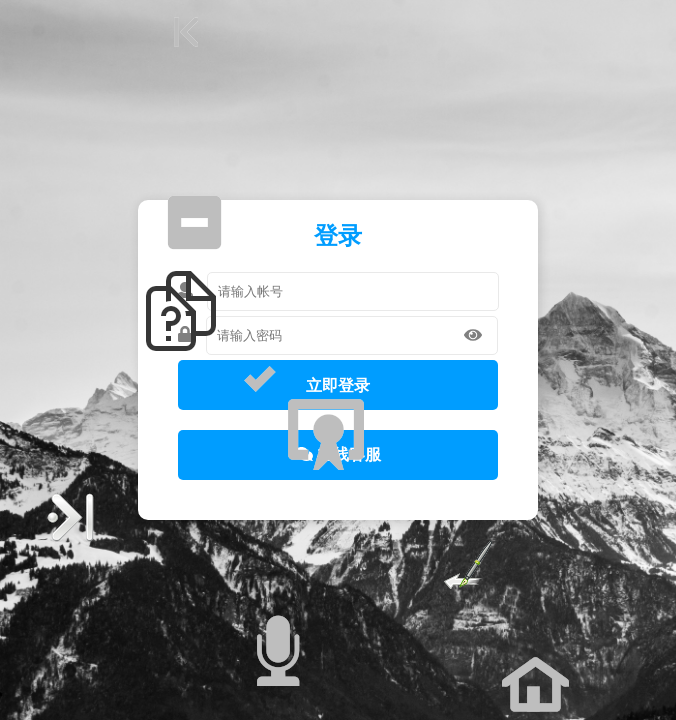 The image size is (676, 720). Describe the element at coordinates (71, 517) in the screenshot. I see `go to the first item in a list or sequence` at that location.